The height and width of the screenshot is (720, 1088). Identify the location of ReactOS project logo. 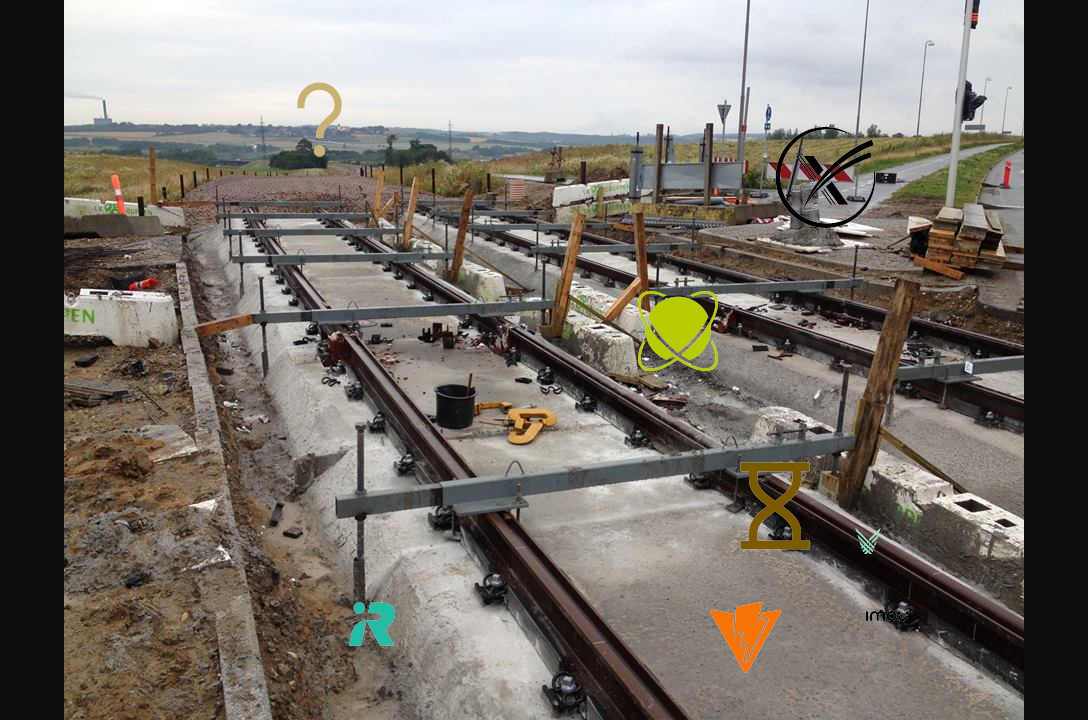
(678, 331).